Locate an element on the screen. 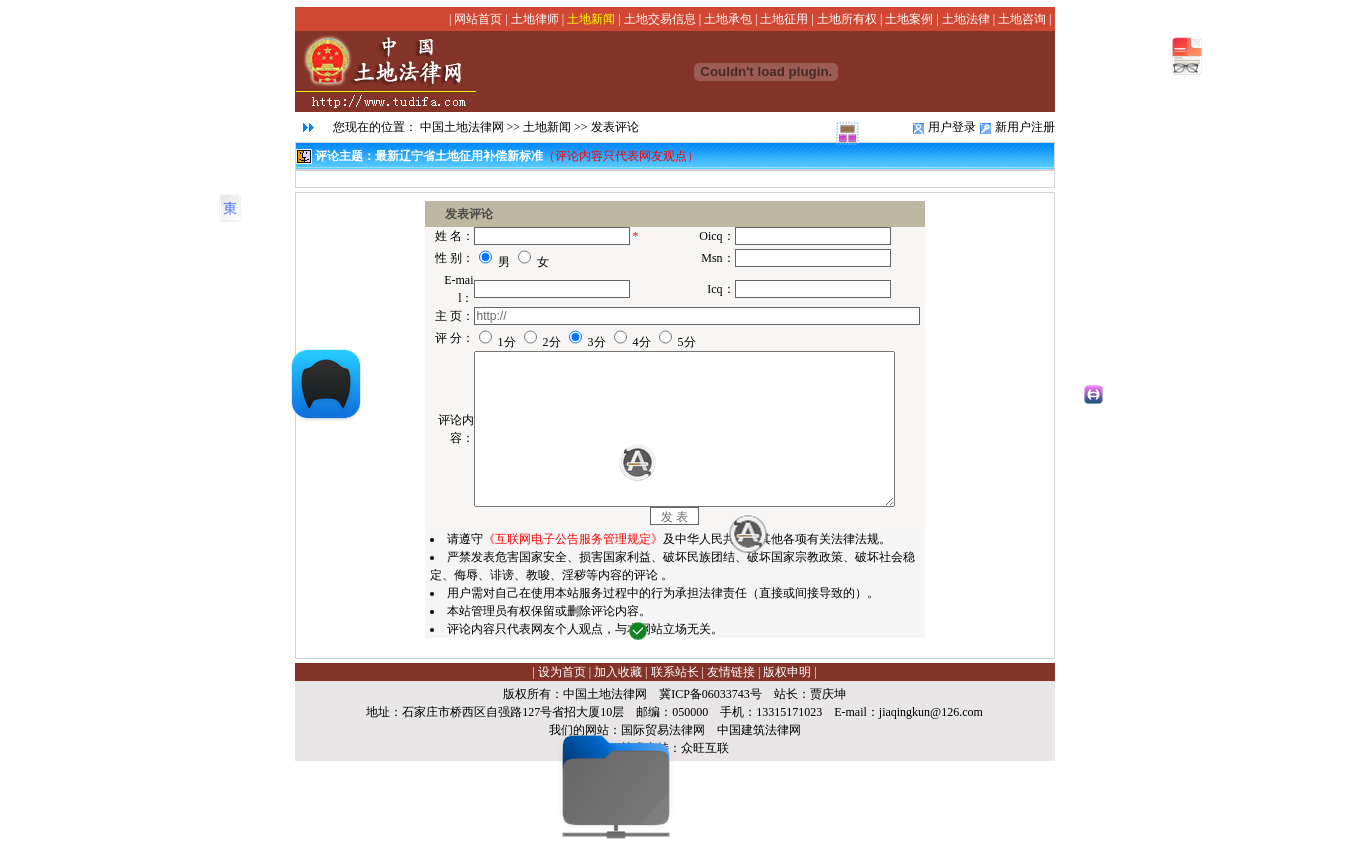 The width and height of the screenshot is (1349, 847). launch redream dreamcast emulator is located at coordinates (326, 384).